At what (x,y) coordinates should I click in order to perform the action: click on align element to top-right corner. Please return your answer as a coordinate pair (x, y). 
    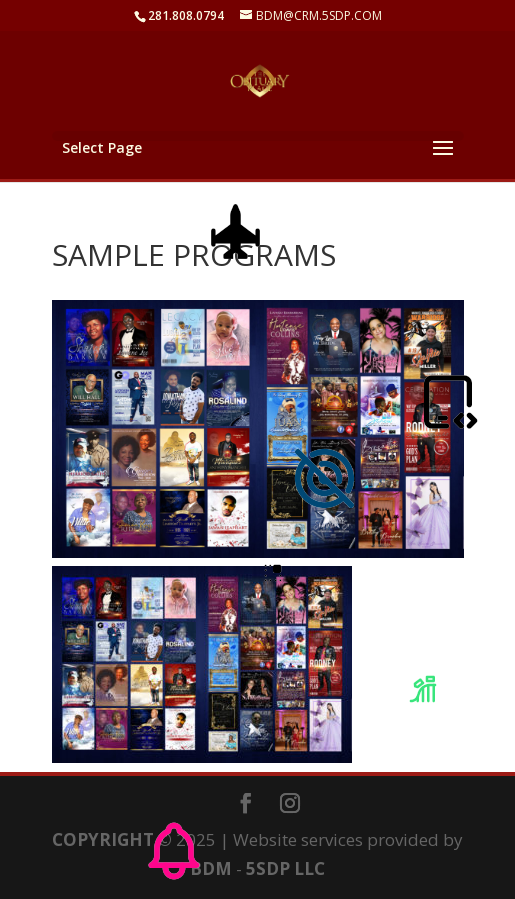
    Looking at the image, I should click on (273, 573).